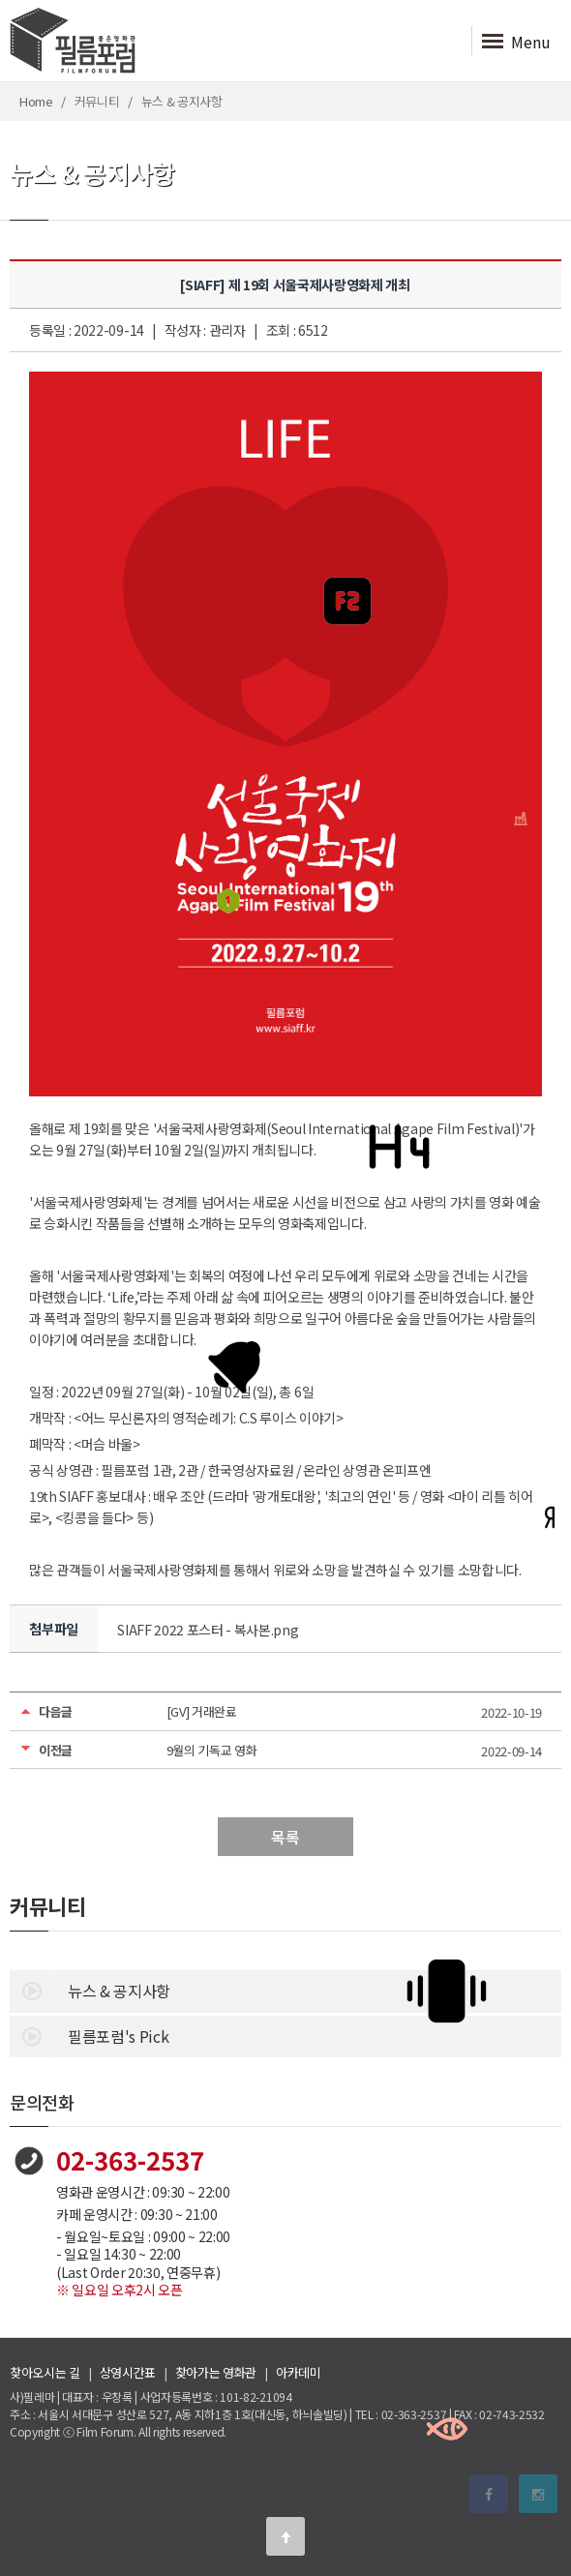 This screenshot has width=571, height=2576. Describe the element at coordinates (446, 1991) in the screenshot. I see `enable vibration mode on device` at that location.